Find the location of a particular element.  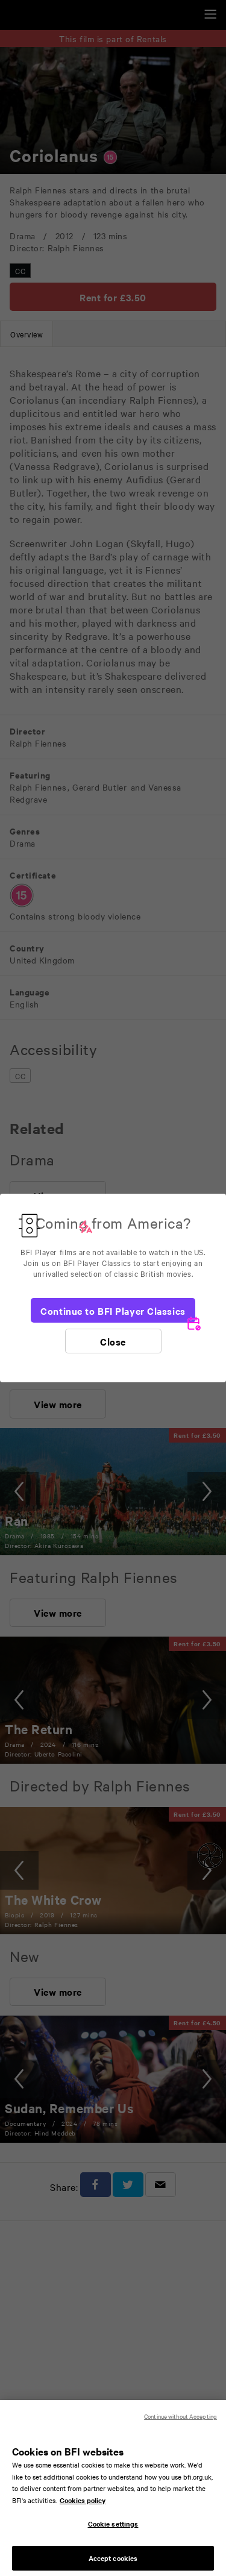

auto-enhance or quick optimize content is located at coordinates (85, 1227).